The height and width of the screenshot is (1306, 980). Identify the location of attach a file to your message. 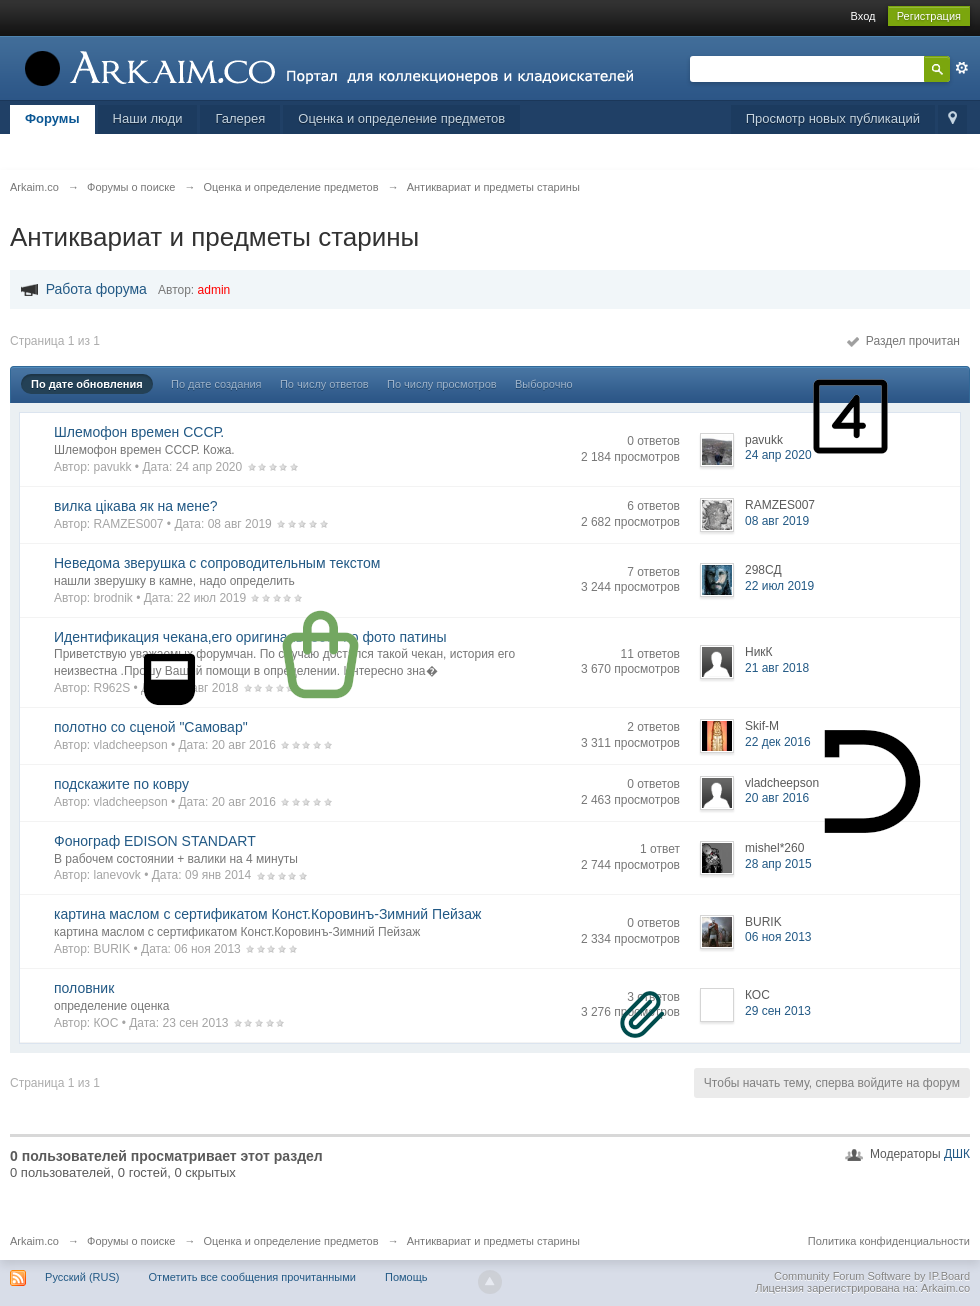
(641, 1014).